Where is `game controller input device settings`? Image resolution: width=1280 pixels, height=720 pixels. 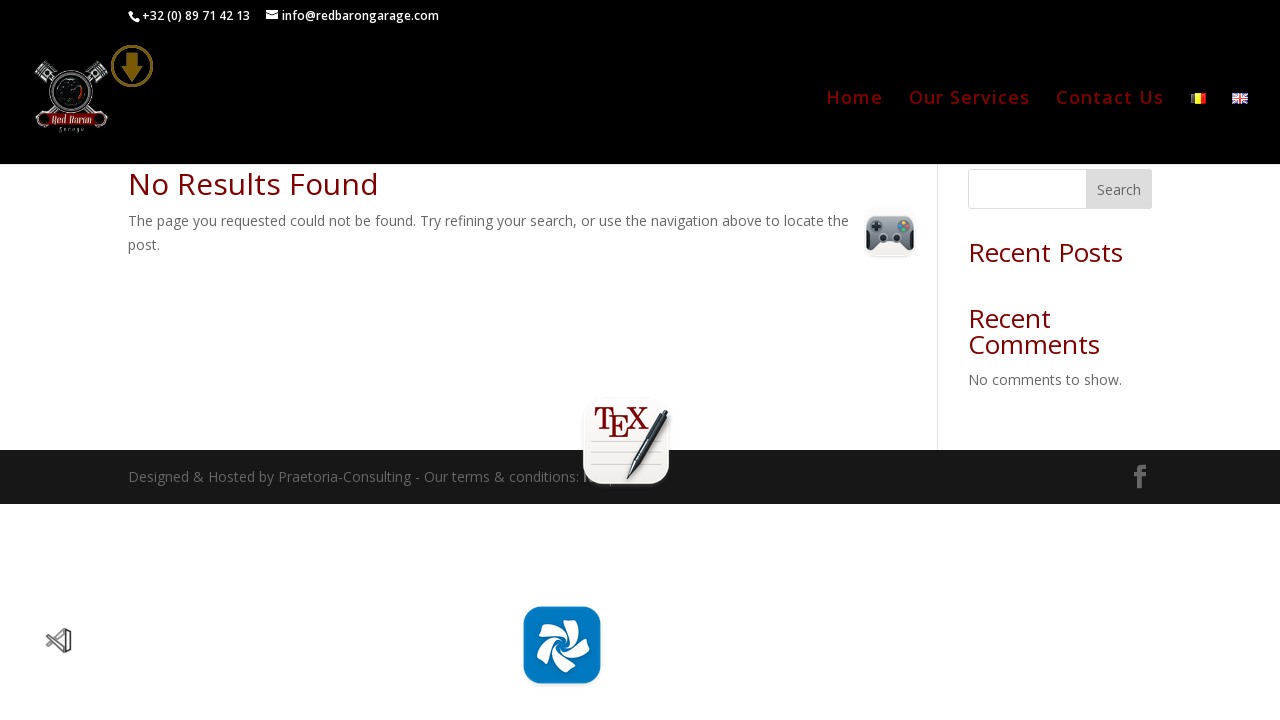 game controller input device settings is located at coordinates (890, 231).